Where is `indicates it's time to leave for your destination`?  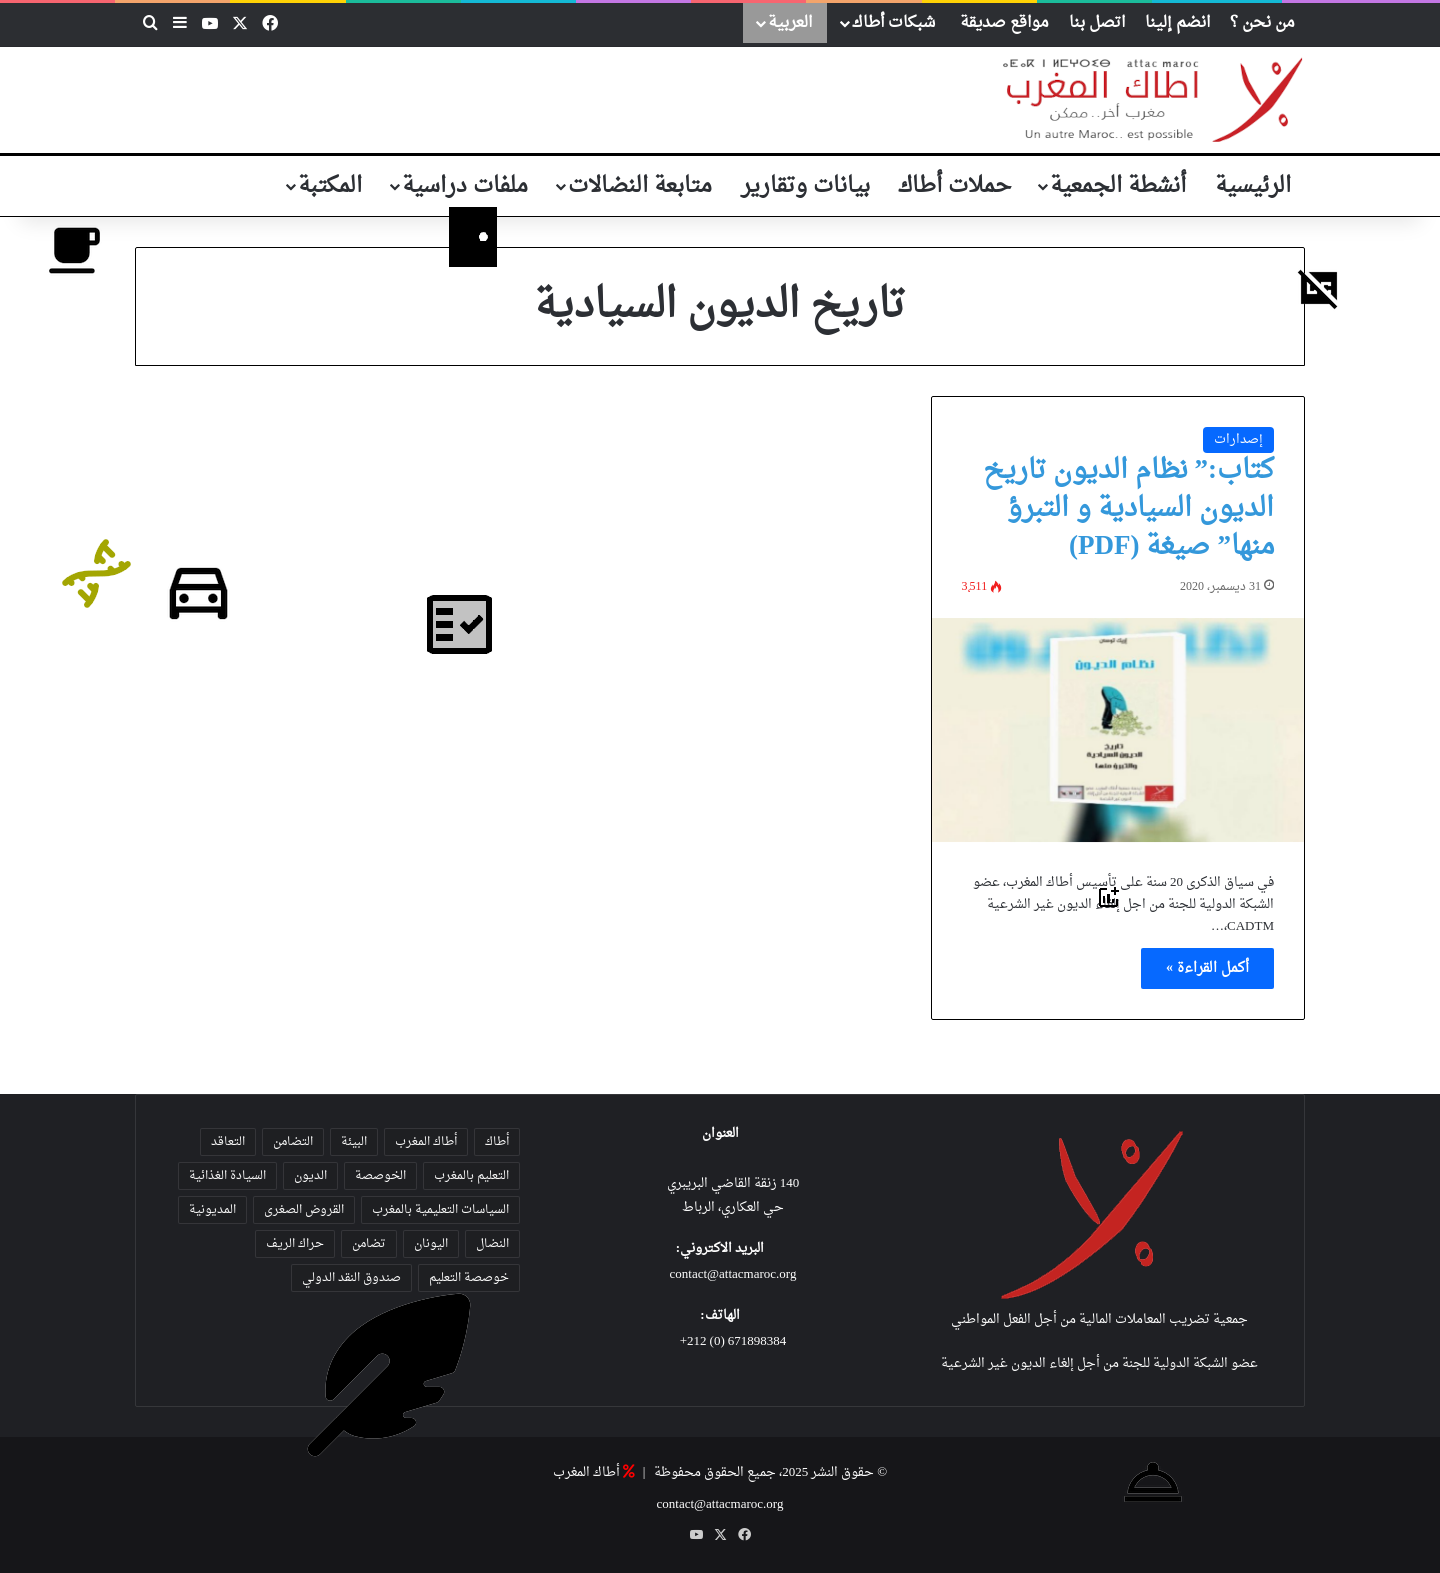 indicates it's time to leave for your destination is located at coordinates (198, 593).